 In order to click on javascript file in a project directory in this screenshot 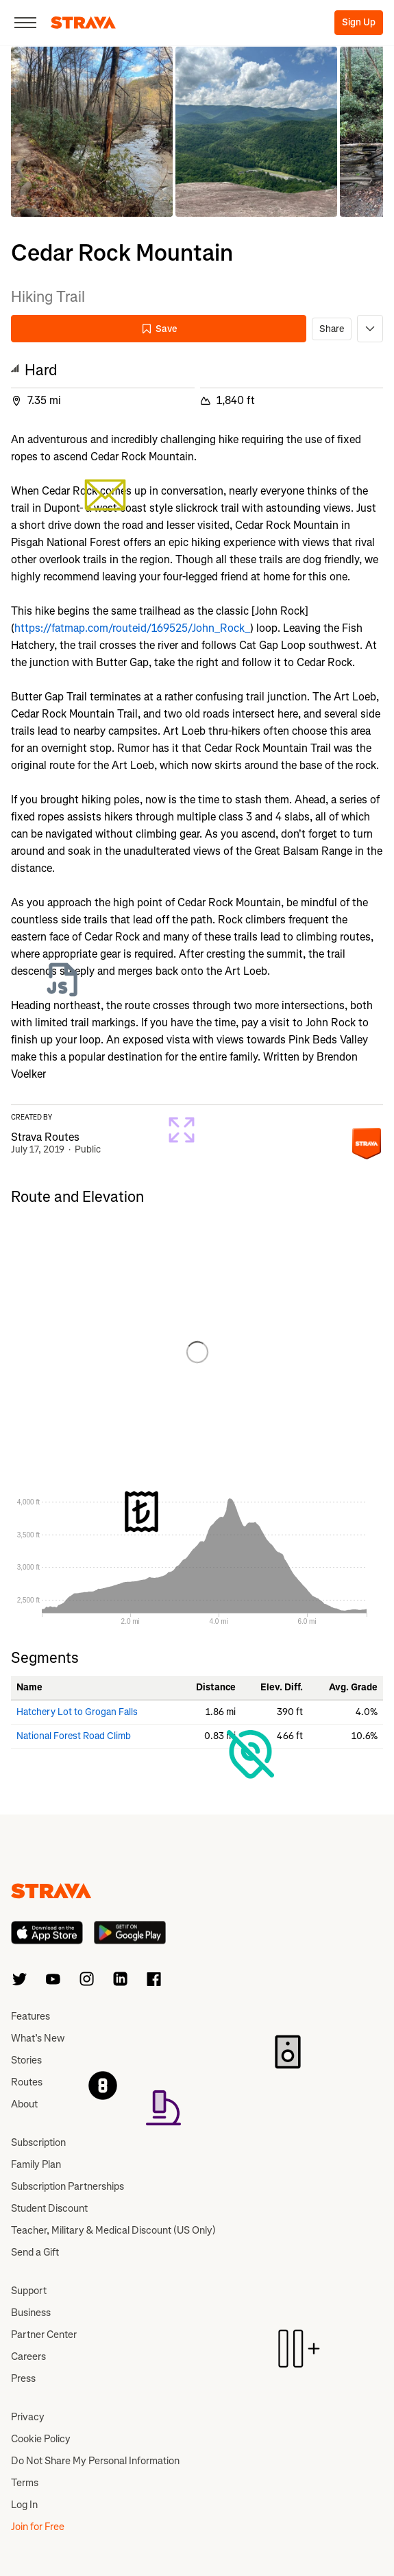, I will do `click(63, 980)`.